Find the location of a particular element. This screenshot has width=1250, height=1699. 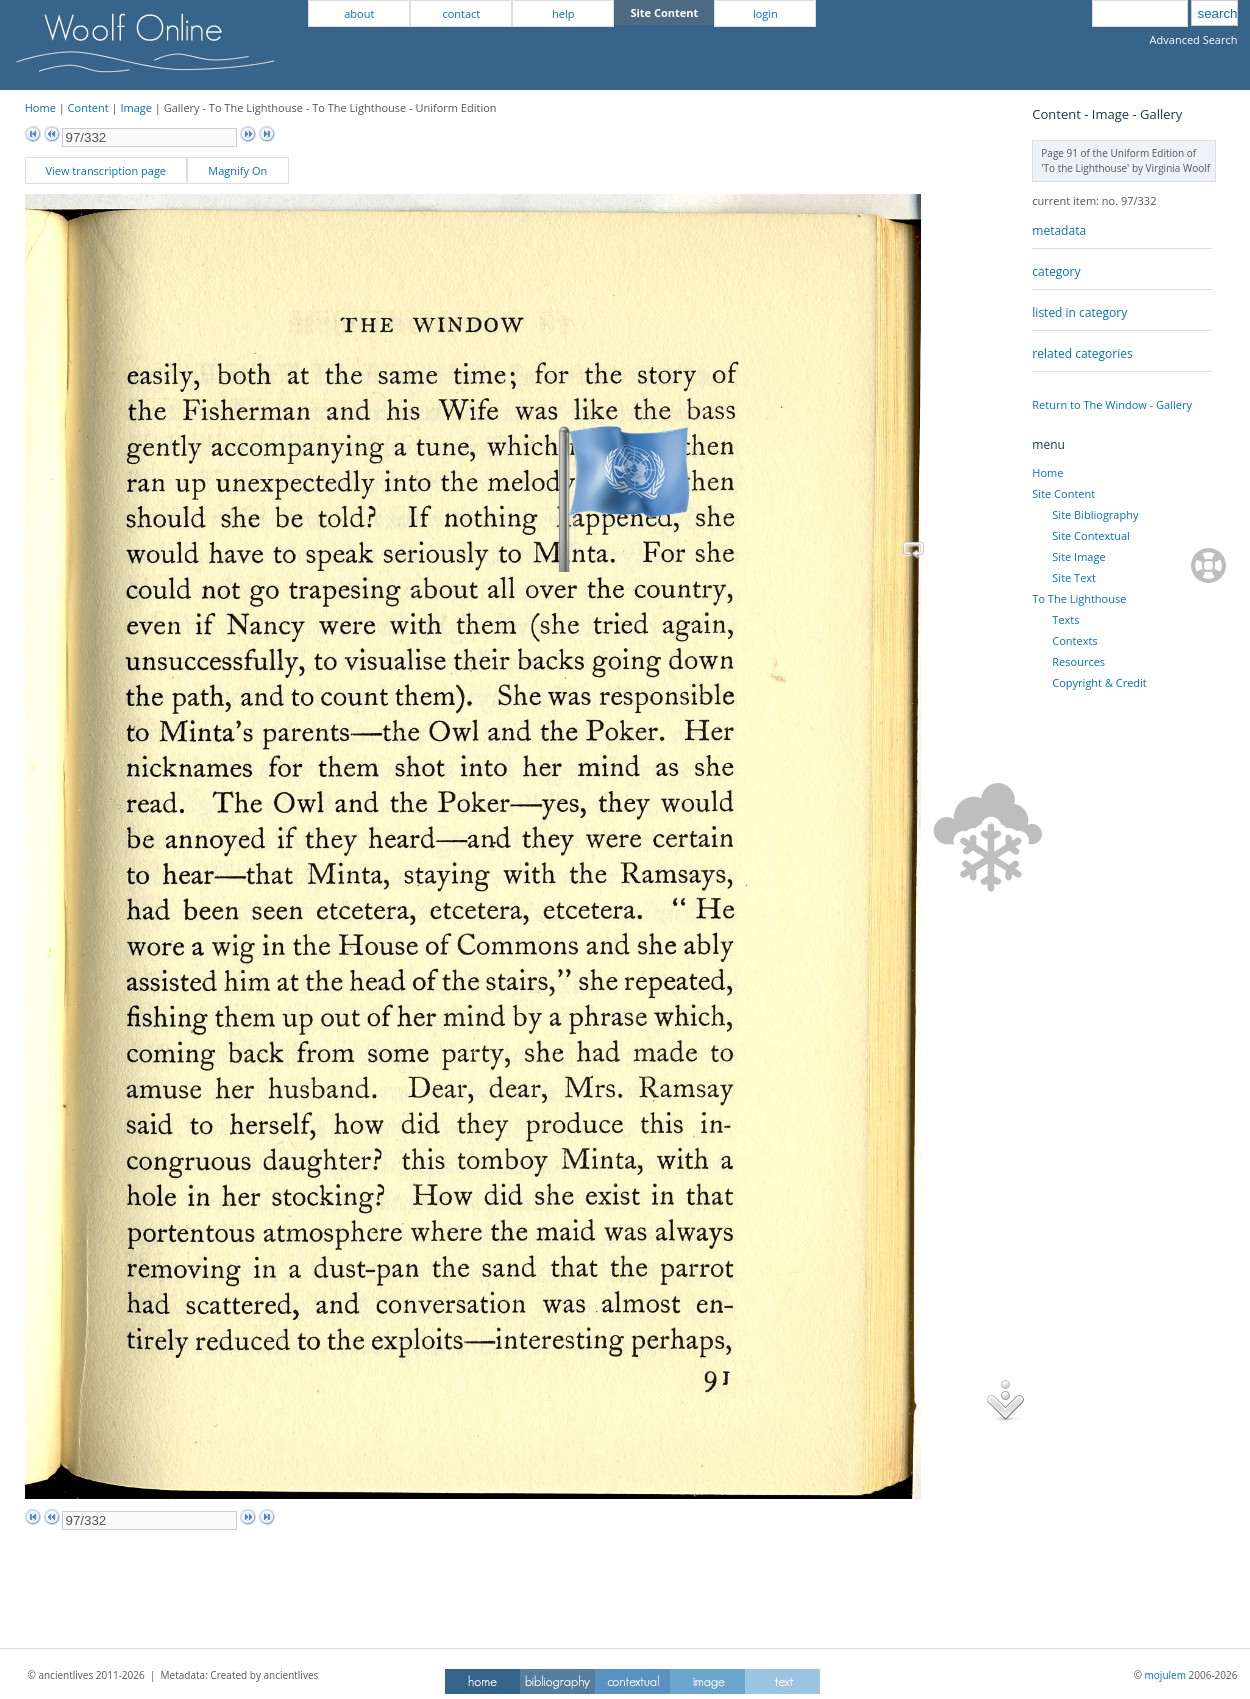

scroll down or view more content is located at coordinates (1005, 1401).